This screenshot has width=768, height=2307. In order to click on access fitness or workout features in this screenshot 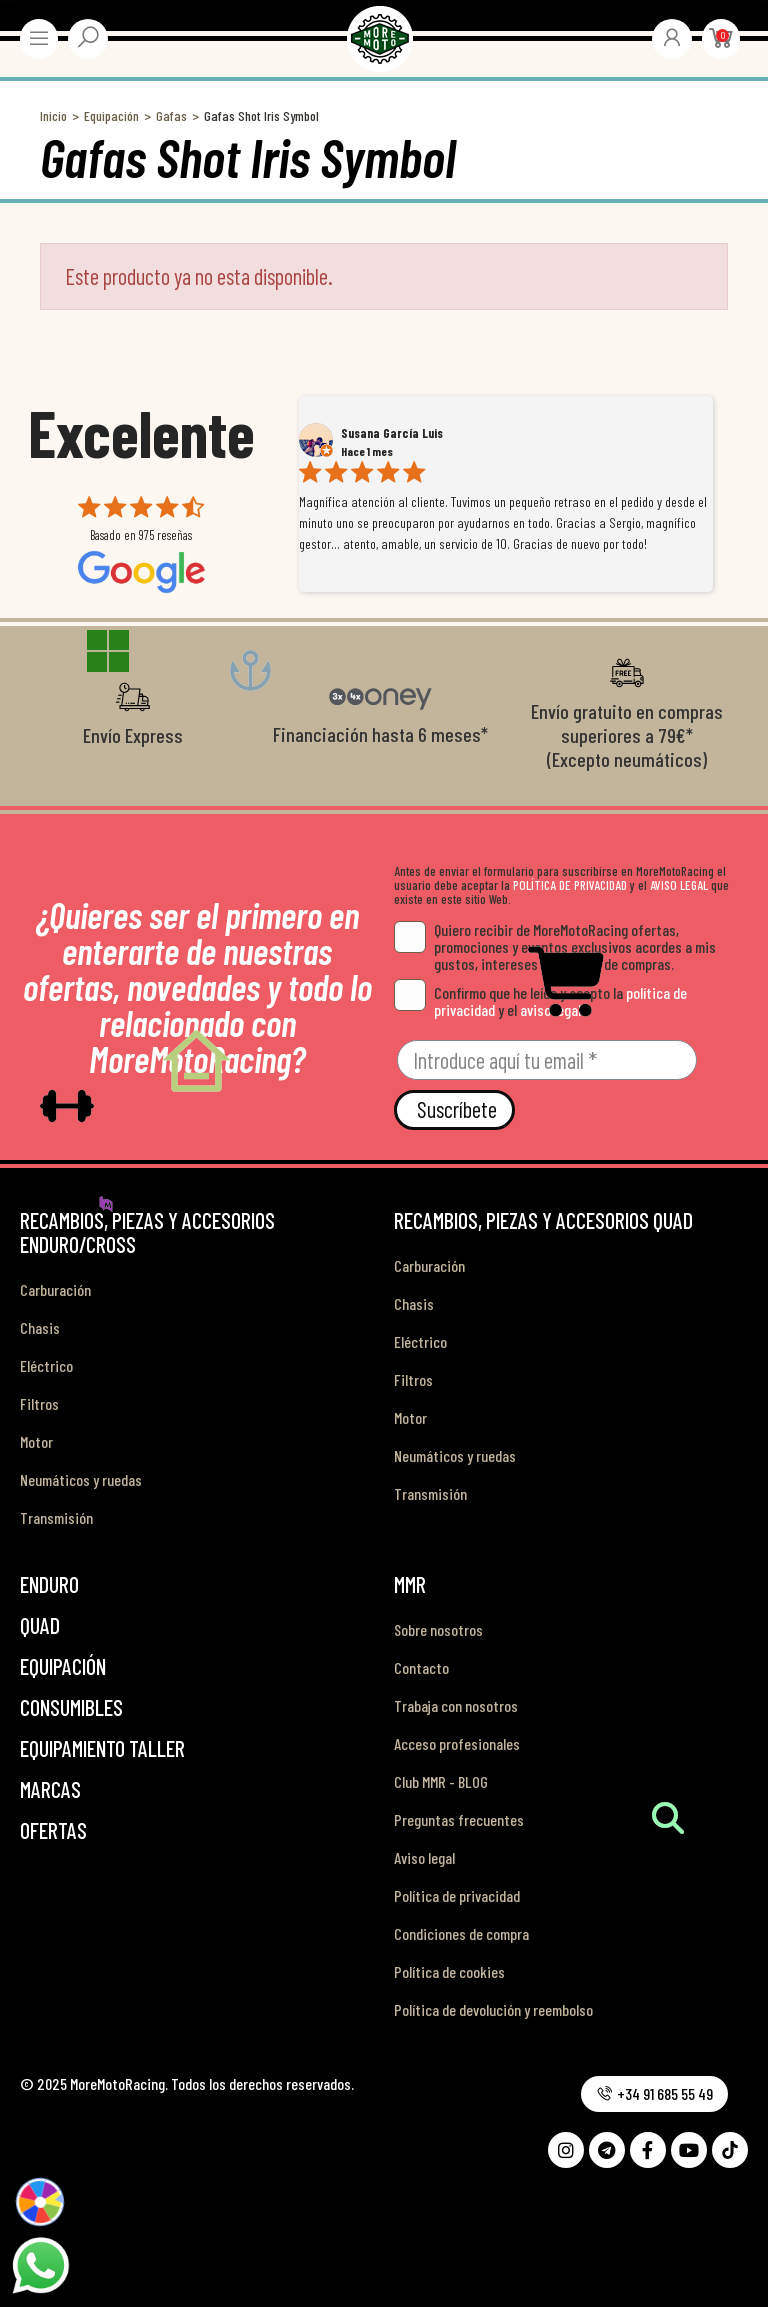, I will do `click(67, 1106)`.